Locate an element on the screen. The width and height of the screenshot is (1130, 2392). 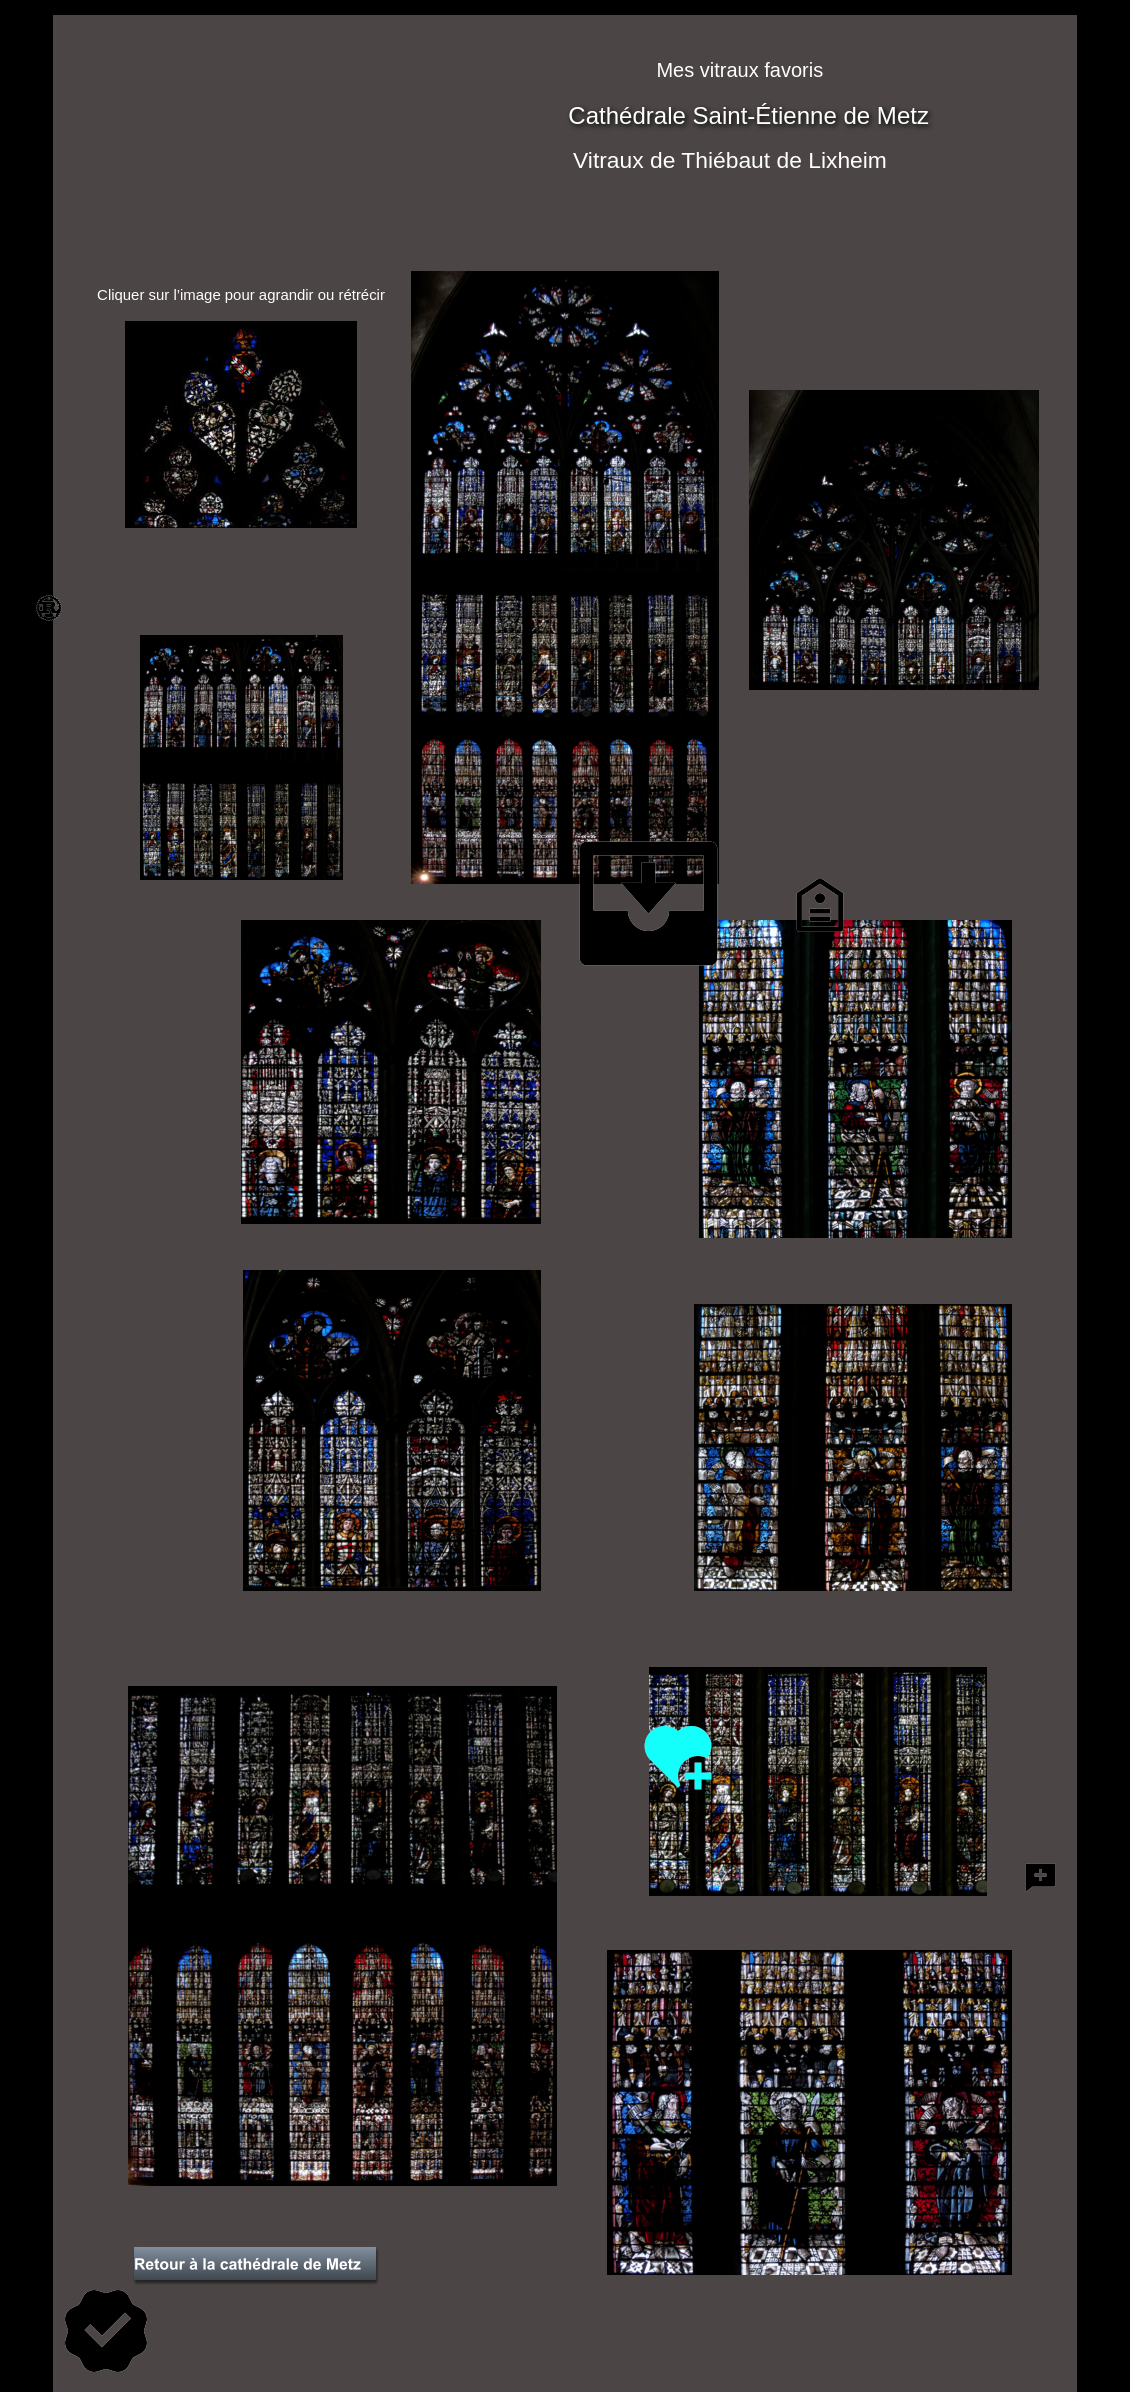
add to favorites is located at coordinates (678, 1756).